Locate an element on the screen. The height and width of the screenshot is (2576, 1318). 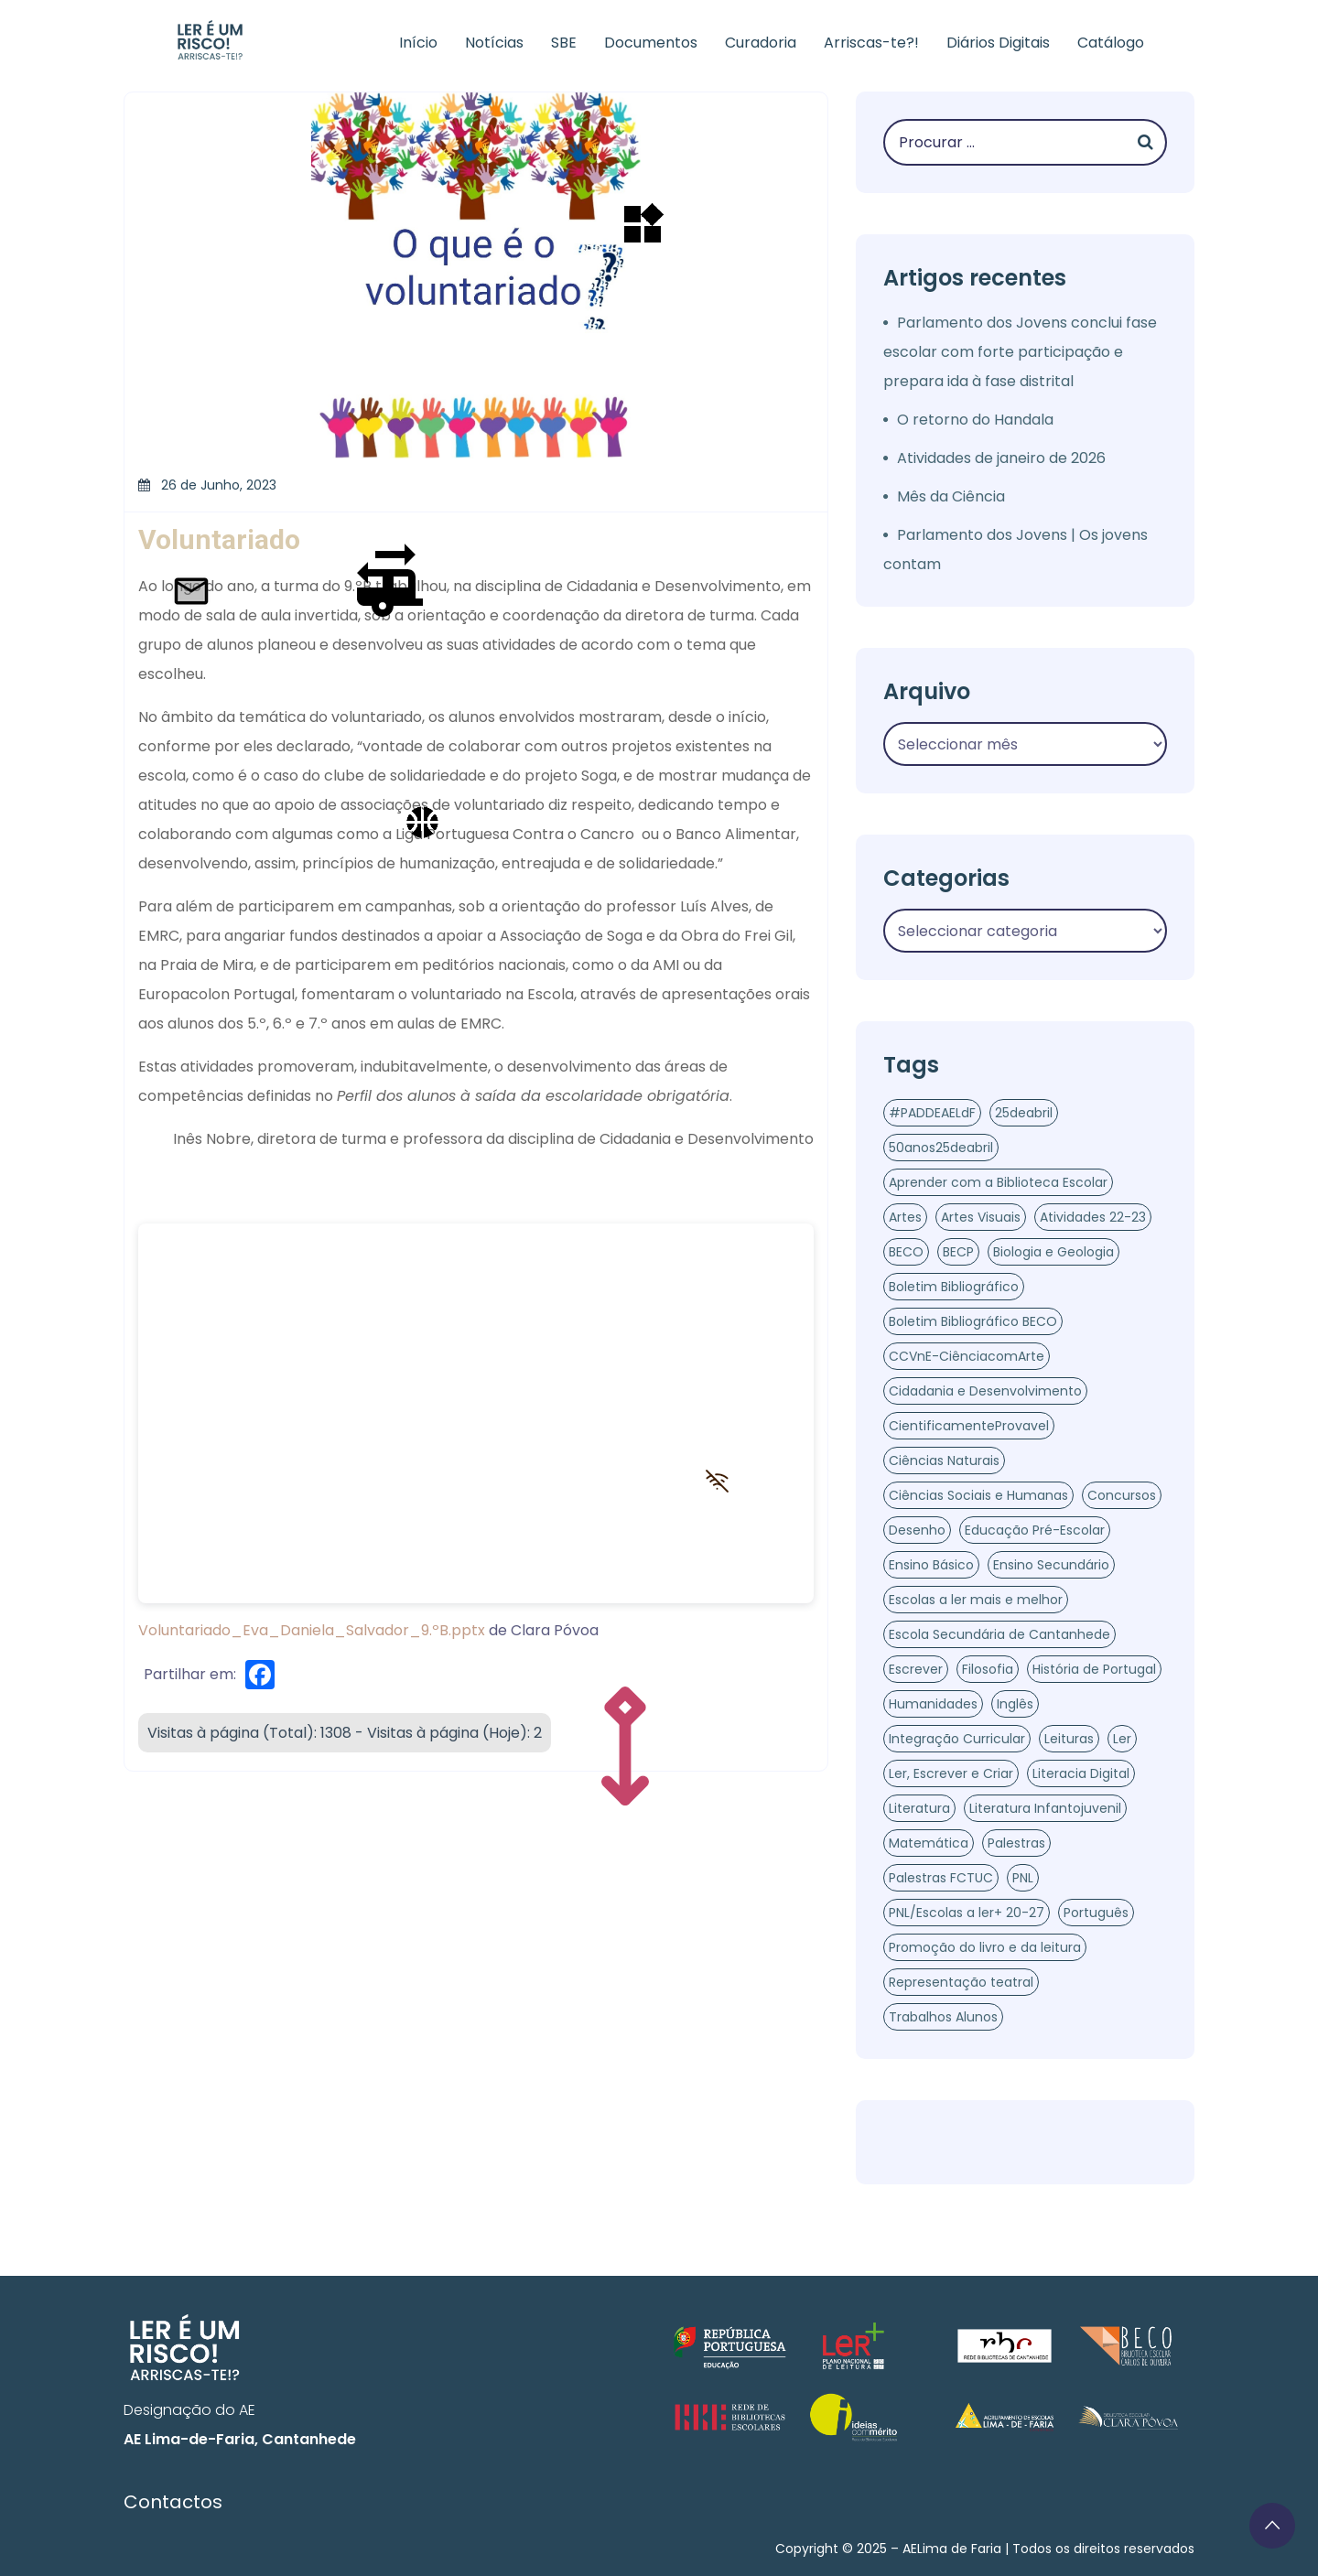
rv hookup available at this location is located at coordinates (386, 580).